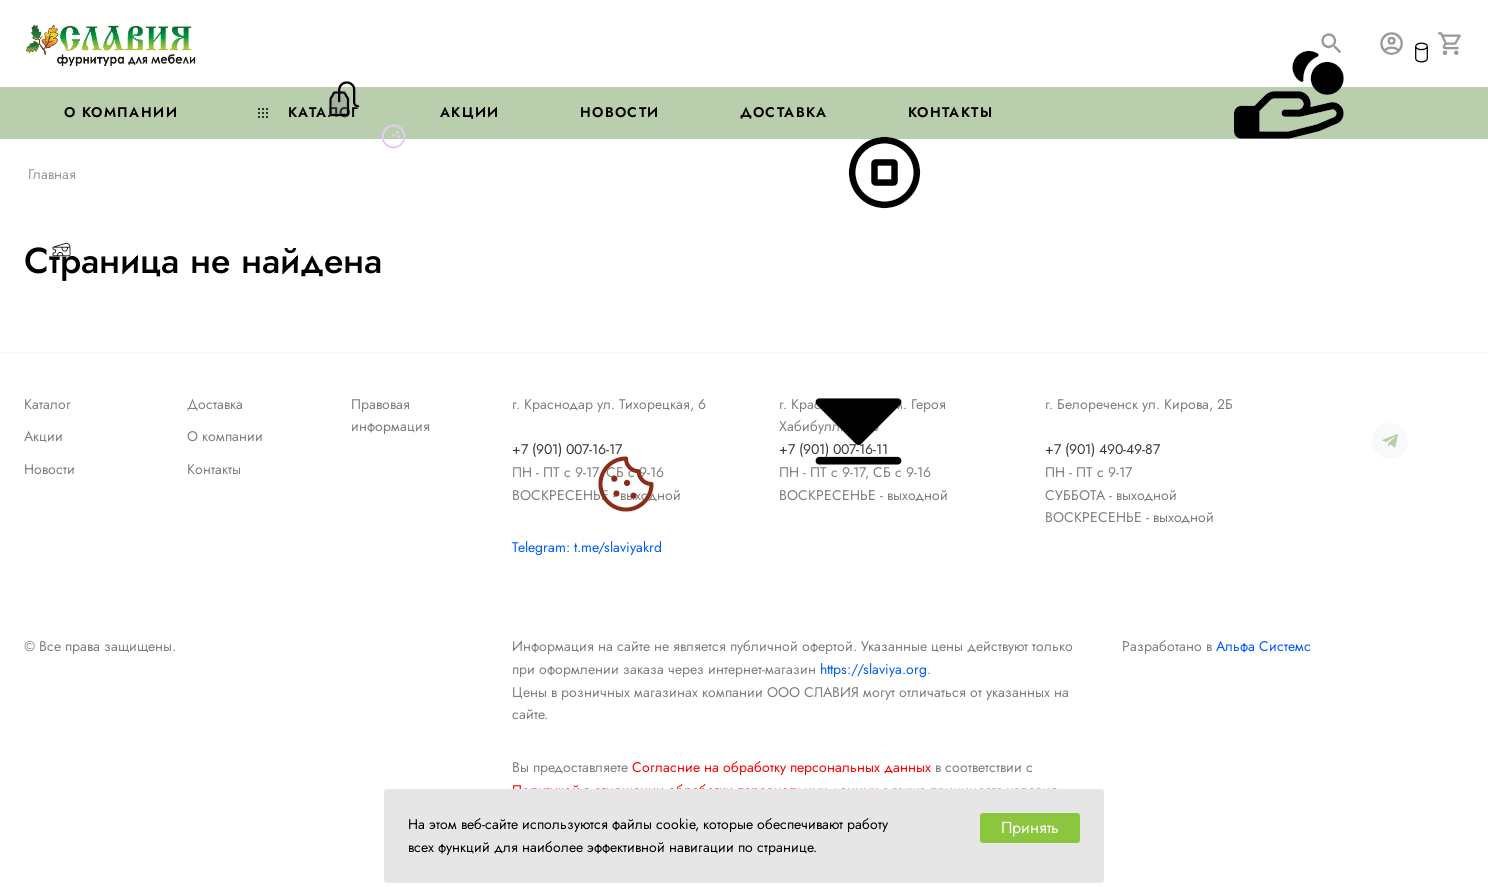 The image size is (1488, 887). Describe the element at coordinates (343, 100) in the screenshot. I see `tea or hot beverage options` at that location.